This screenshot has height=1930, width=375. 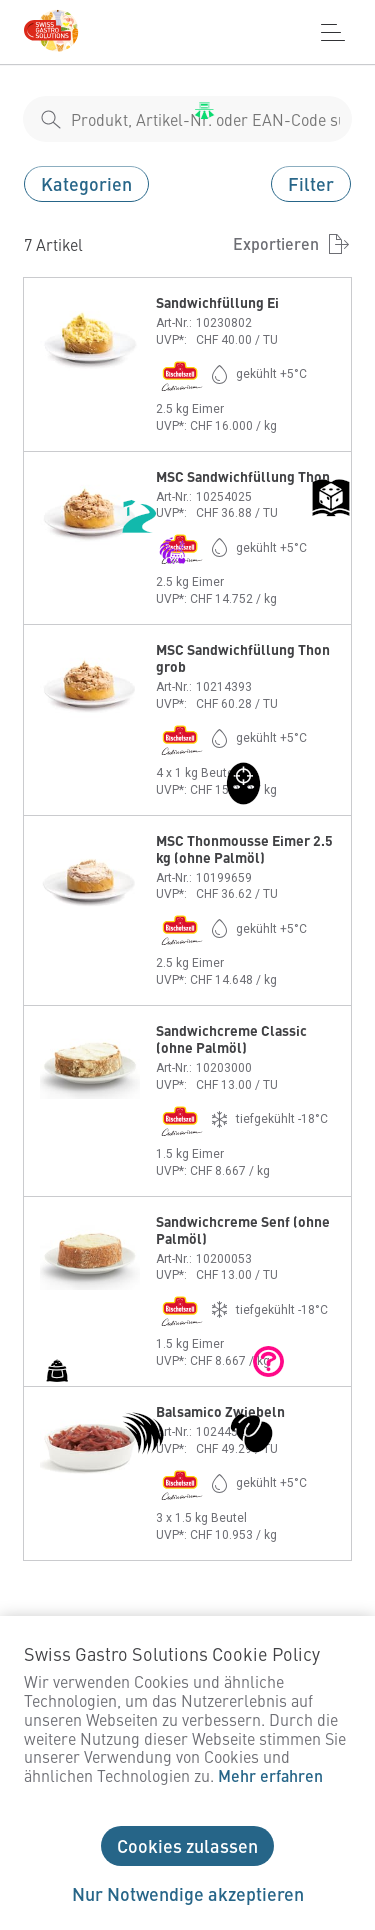 What do you see at coordinates (139, 516) in the screenshot?
I see `view hiking or walking trail routes` at bounding box center [139, 516].